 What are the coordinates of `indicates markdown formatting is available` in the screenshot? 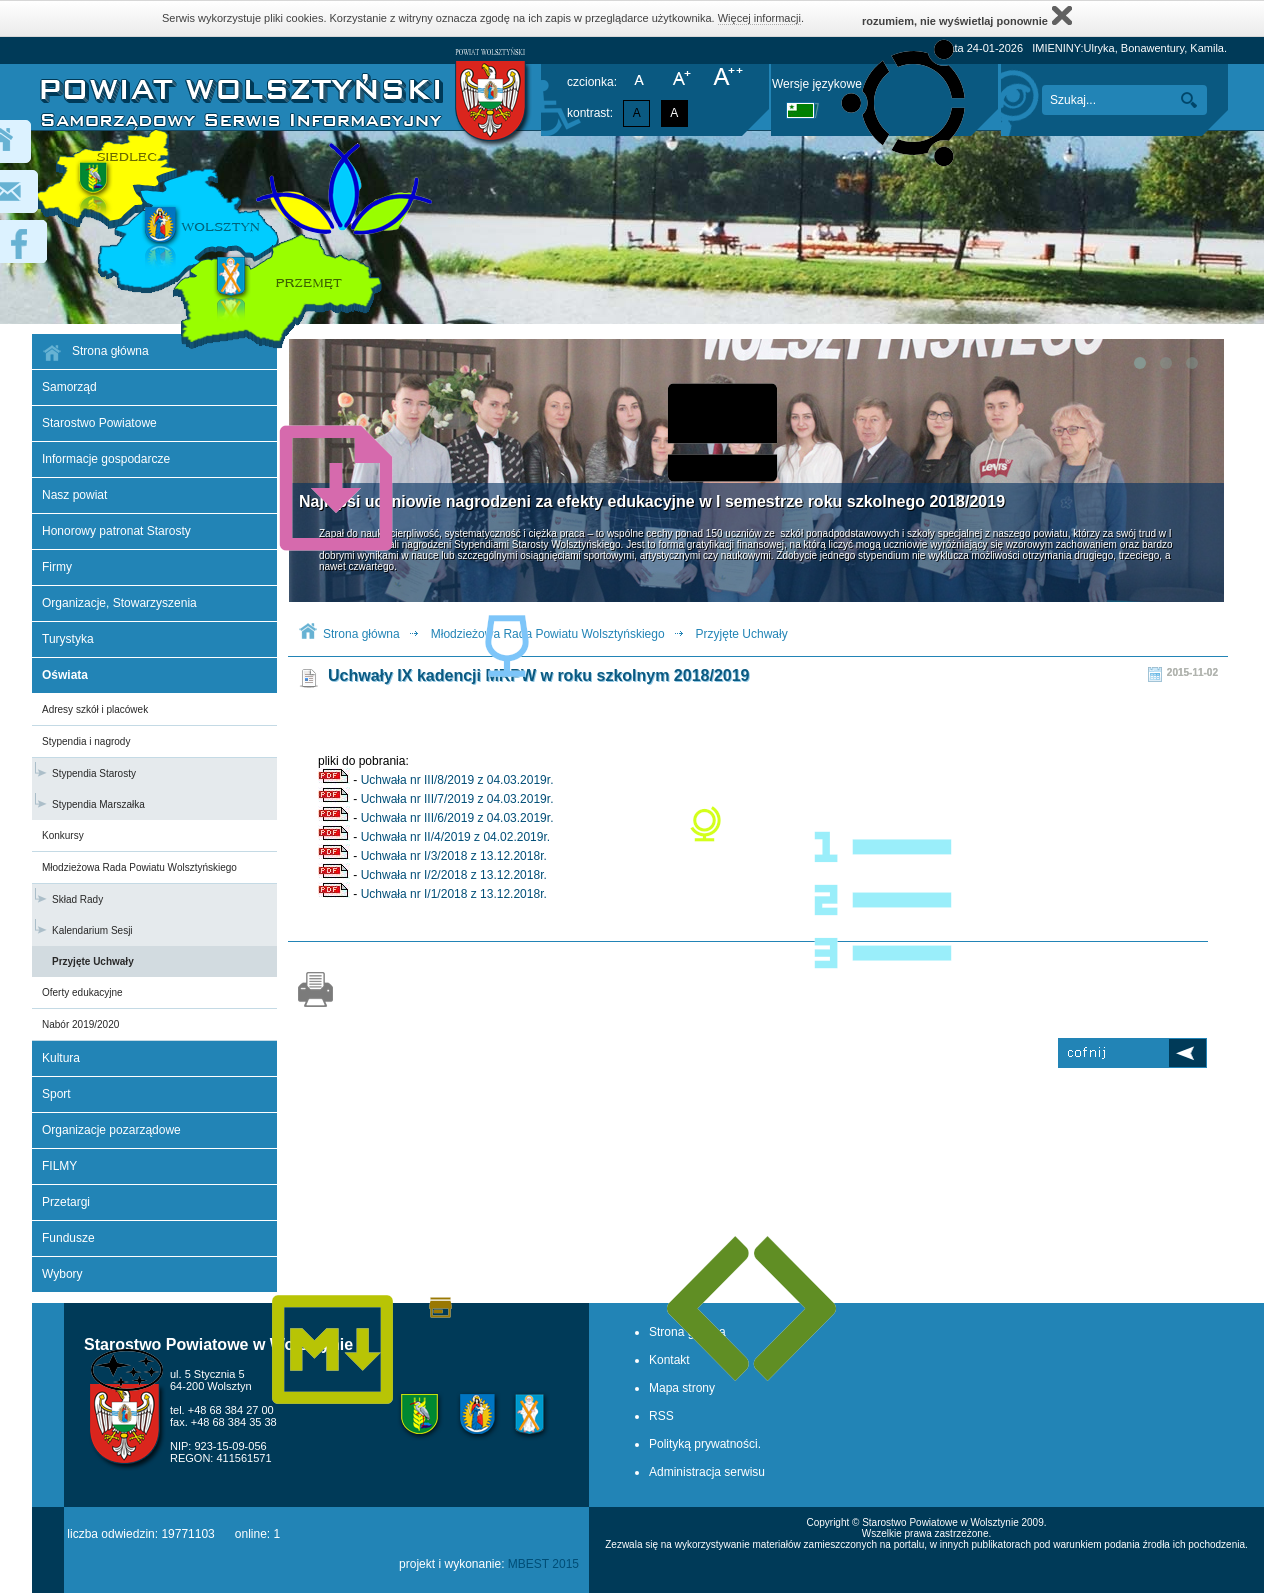 It's located at (332, 1349).